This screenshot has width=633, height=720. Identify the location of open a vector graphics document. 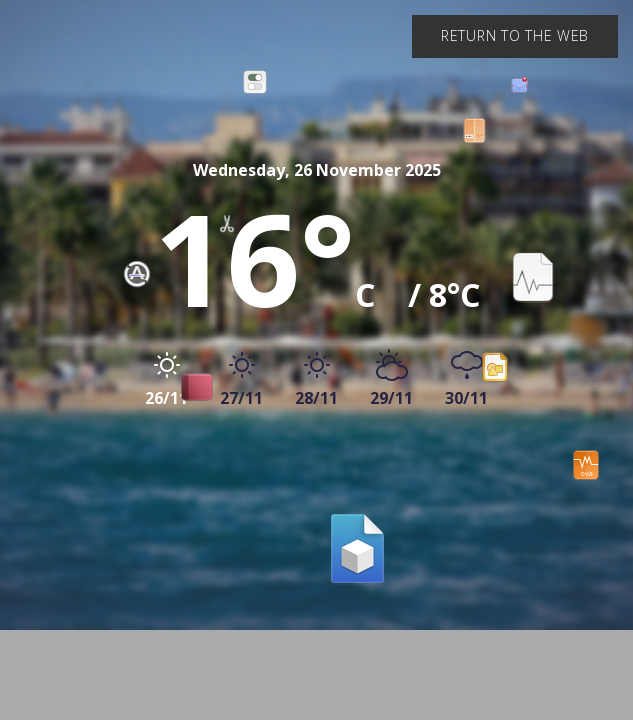
(495, 367).